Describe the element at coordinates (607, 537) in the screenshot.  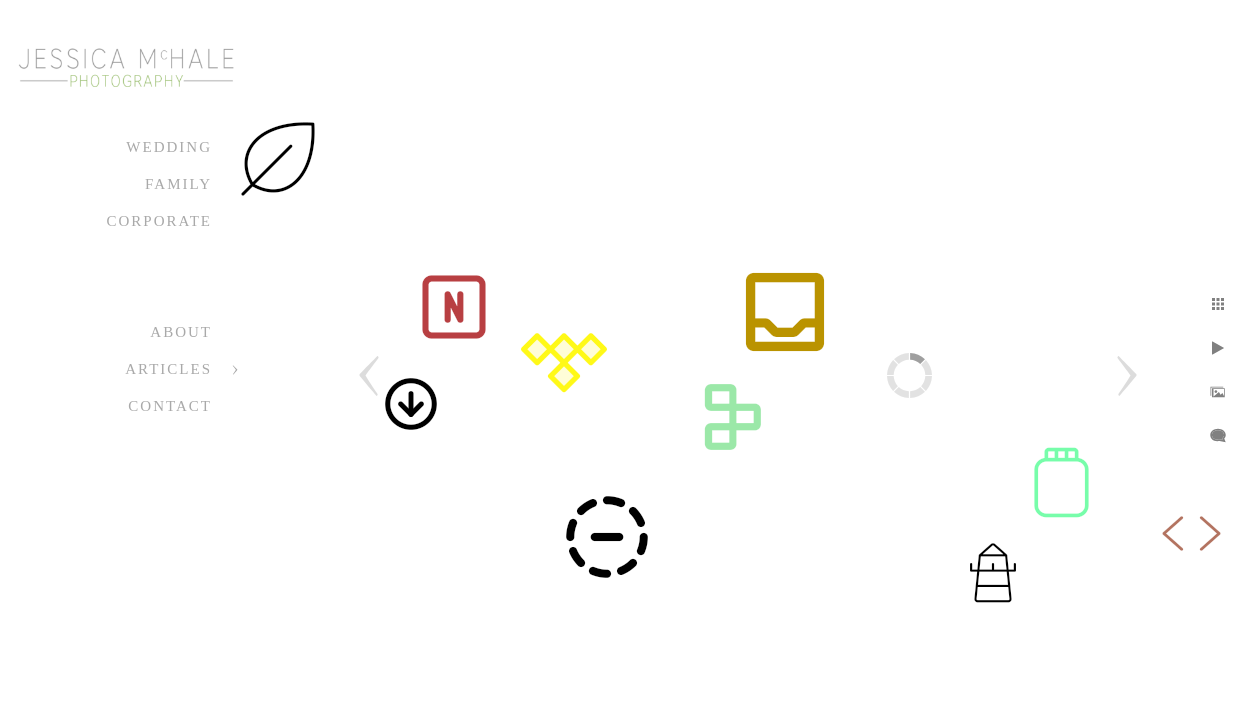
I see `remove item from a pending or draft state` at that location.